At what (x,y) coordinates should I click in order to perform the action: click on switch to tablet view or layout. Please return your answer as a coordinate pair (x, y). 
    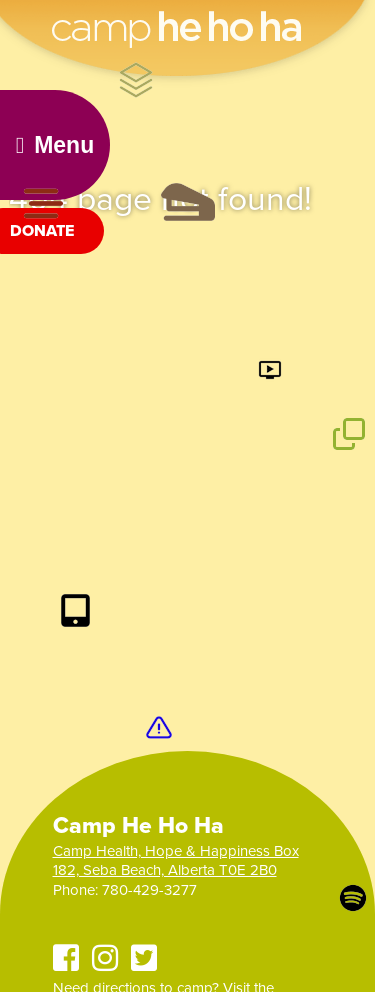
    Looking at the image, I should click on (75, 610).